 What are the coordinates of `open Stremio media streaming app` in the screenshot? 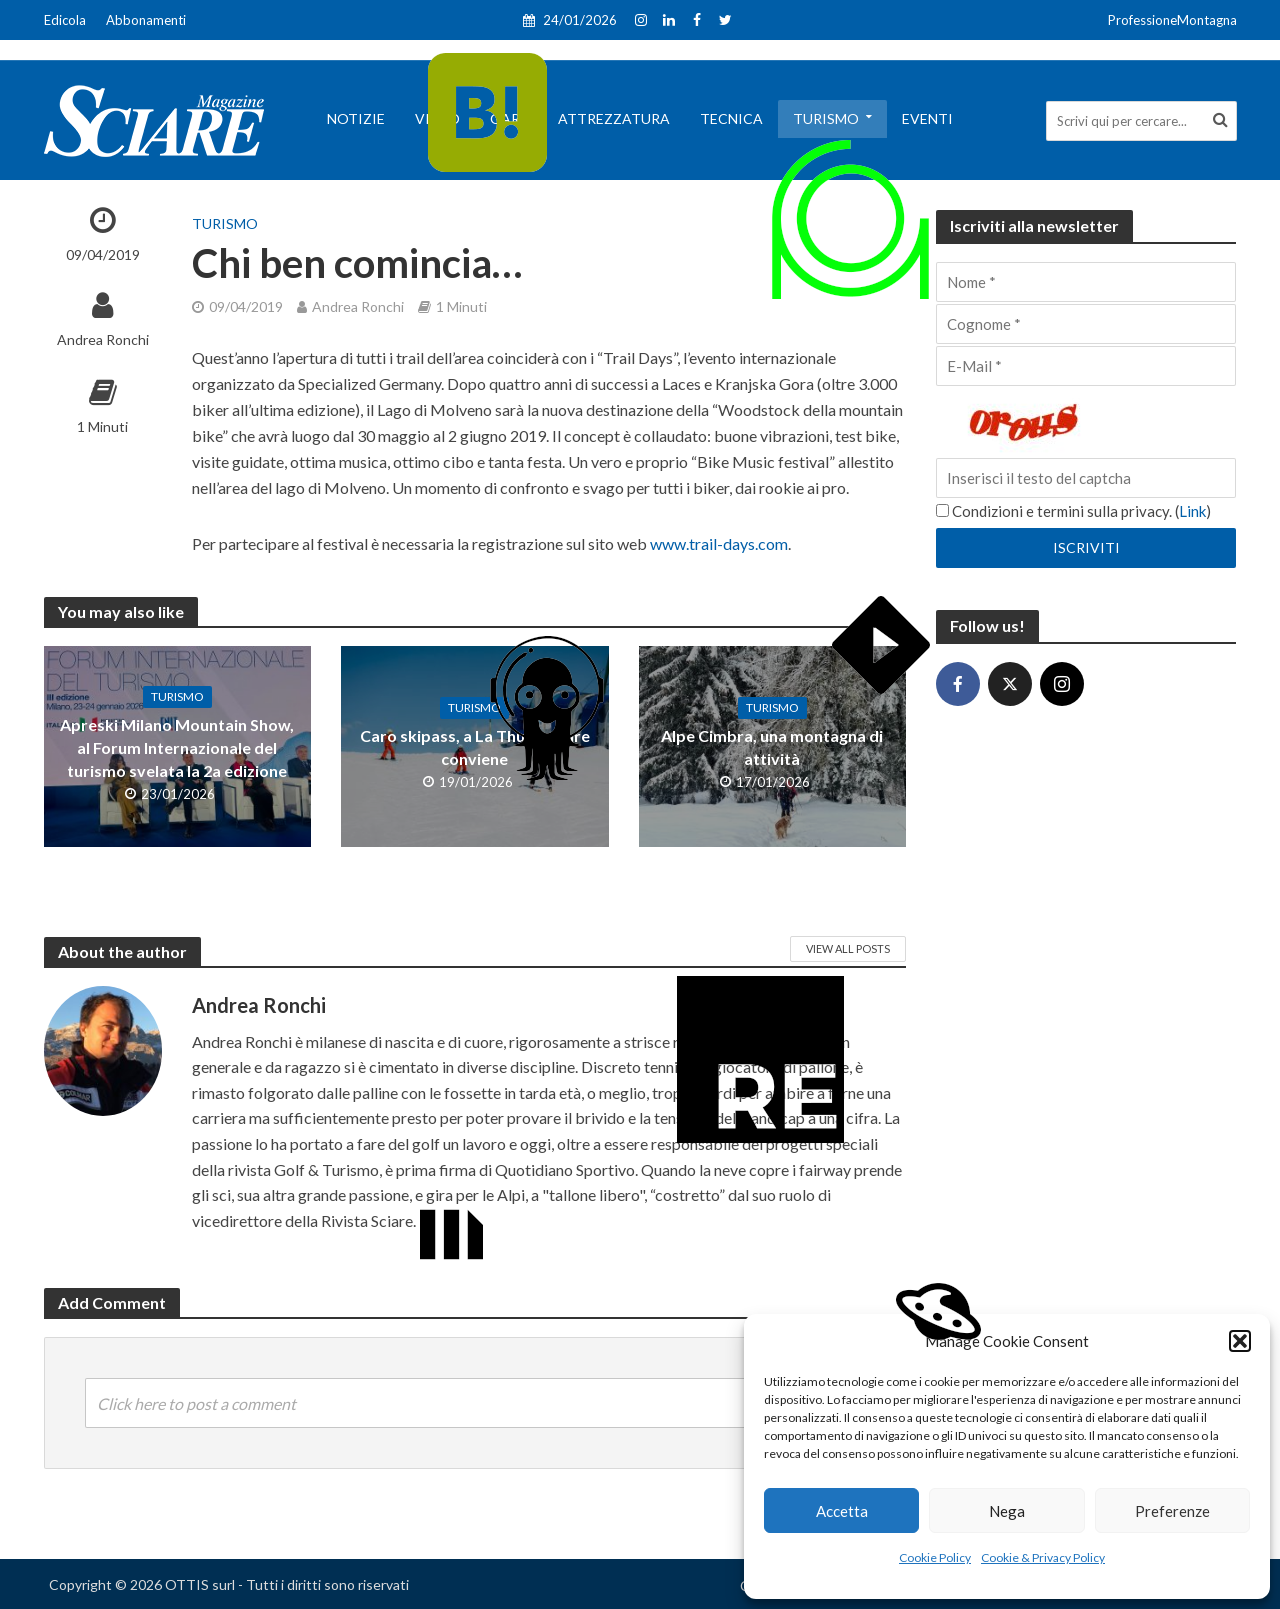 It's located at (881, 645).